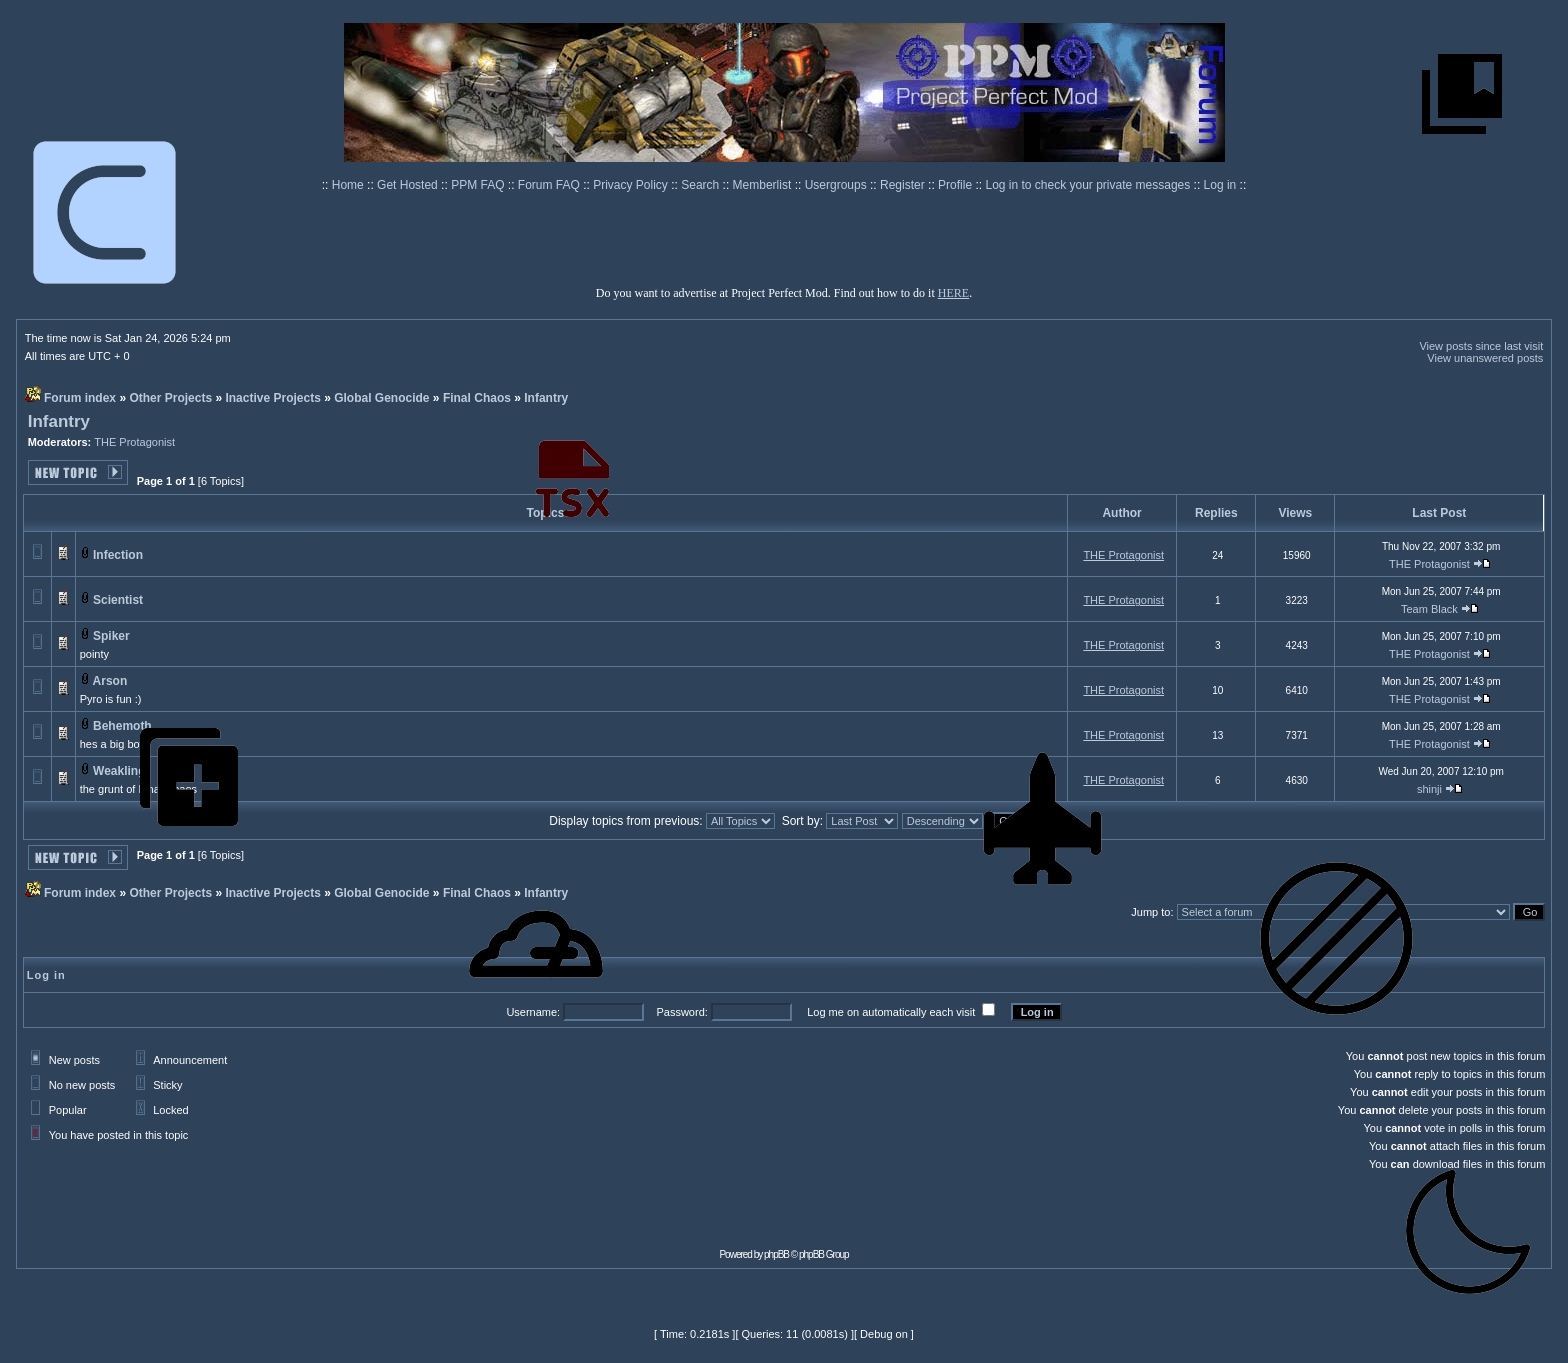 The image size is (1568, 1363). Describe the element at coordinates (1464, 1235) in the screenshot. I see `toggle dark mode or night theme` at that location.